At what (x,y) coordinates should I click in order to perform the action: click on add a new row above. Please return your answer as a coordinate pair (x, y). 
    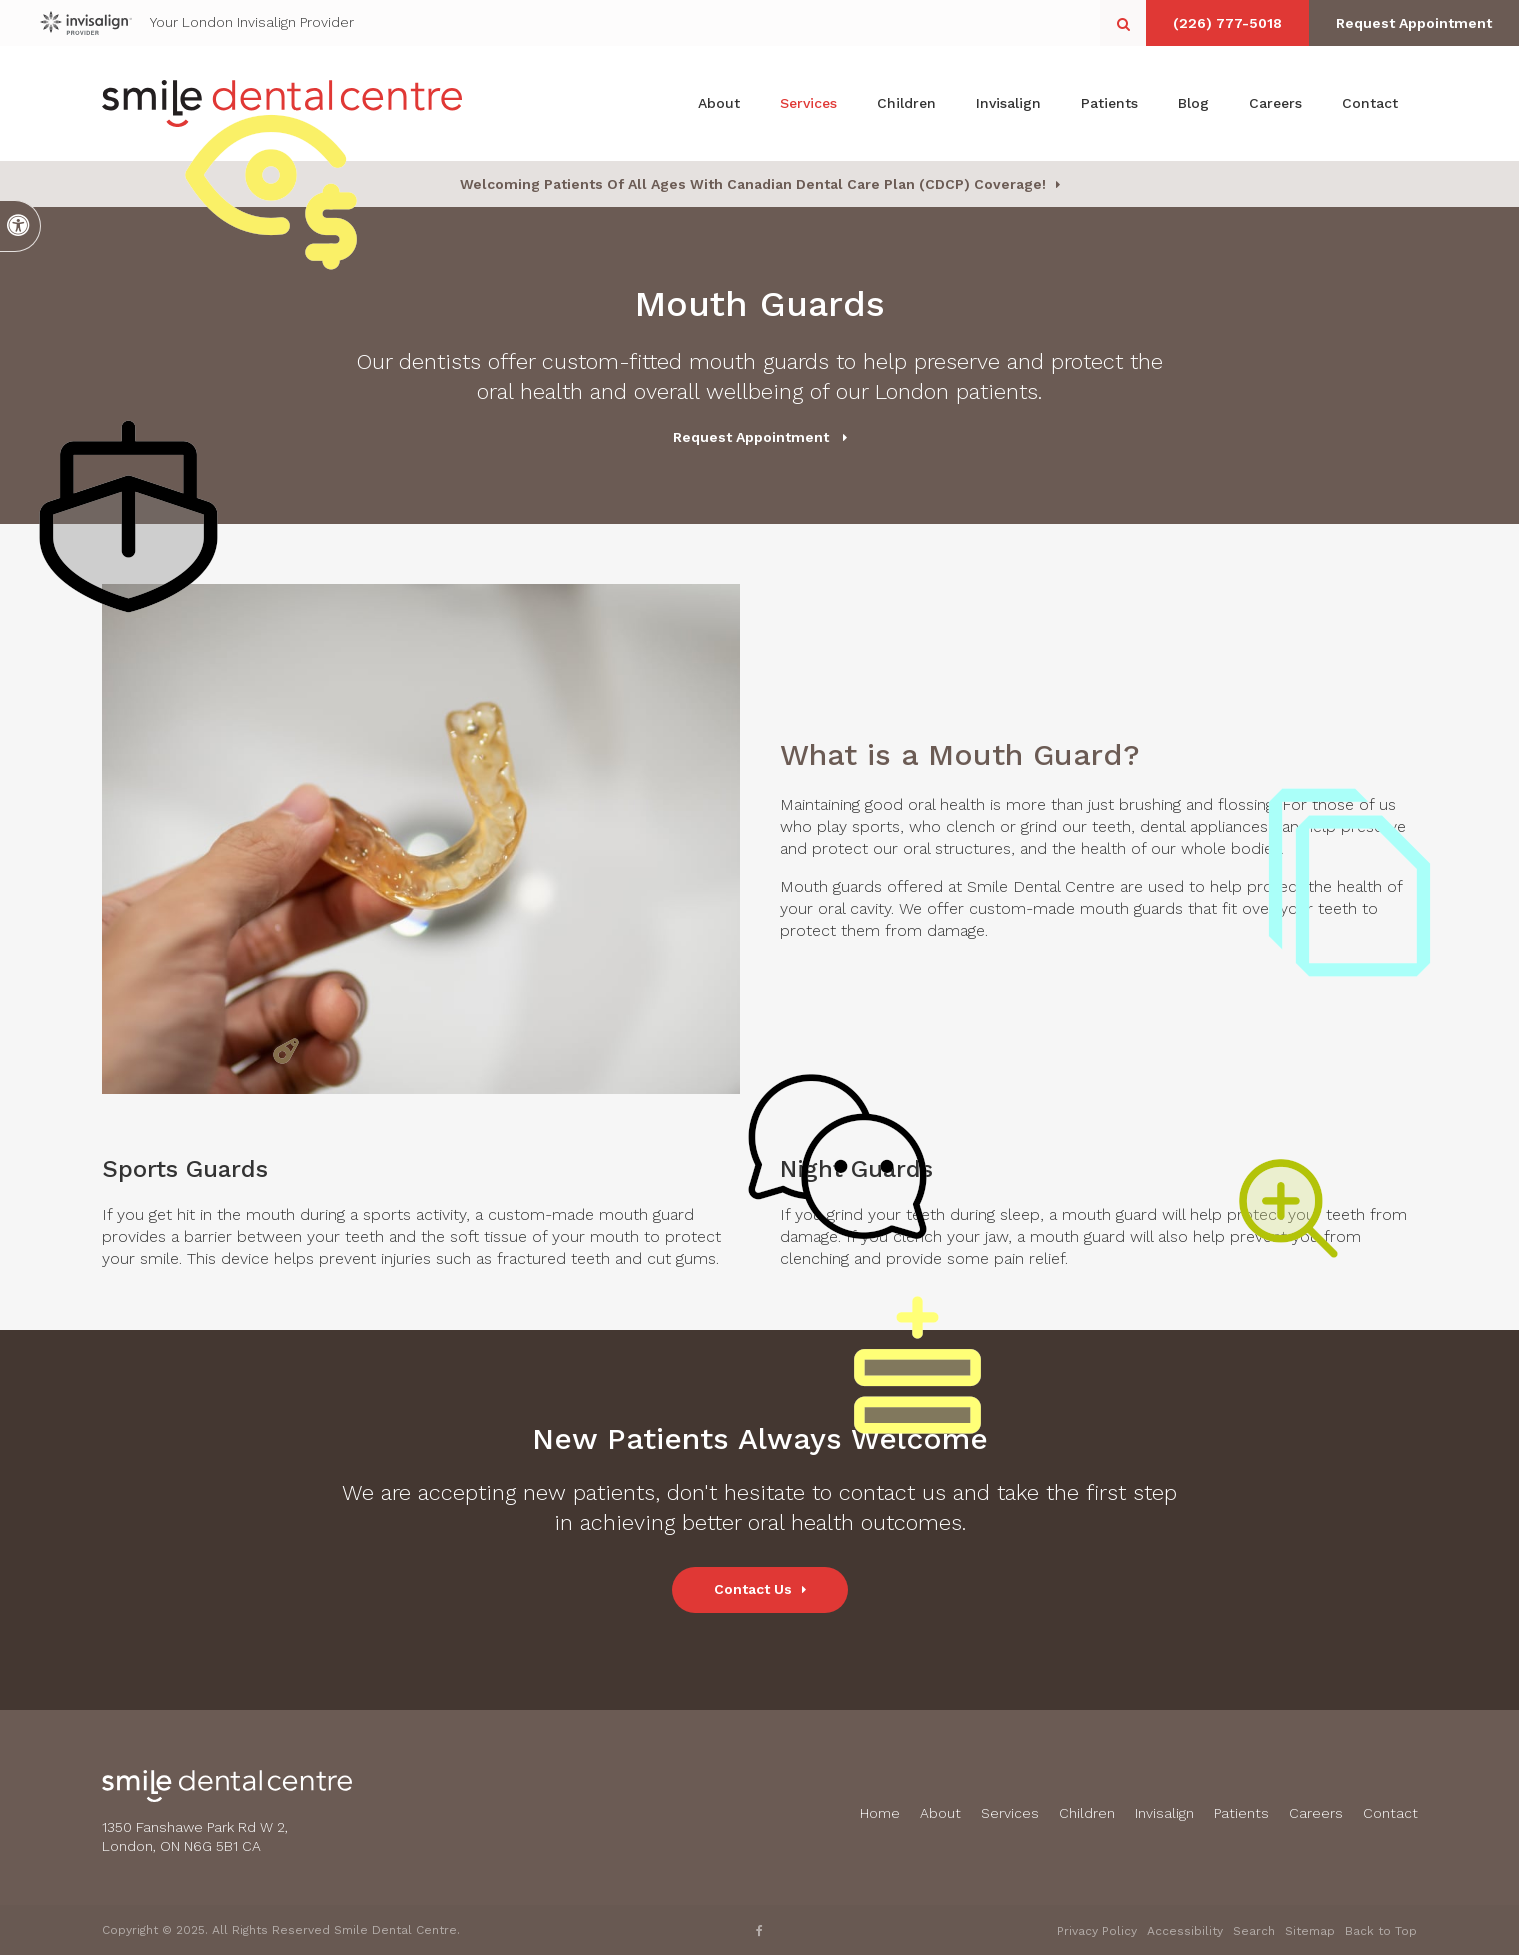
    Looking at the image, I should click on (917, 1375).